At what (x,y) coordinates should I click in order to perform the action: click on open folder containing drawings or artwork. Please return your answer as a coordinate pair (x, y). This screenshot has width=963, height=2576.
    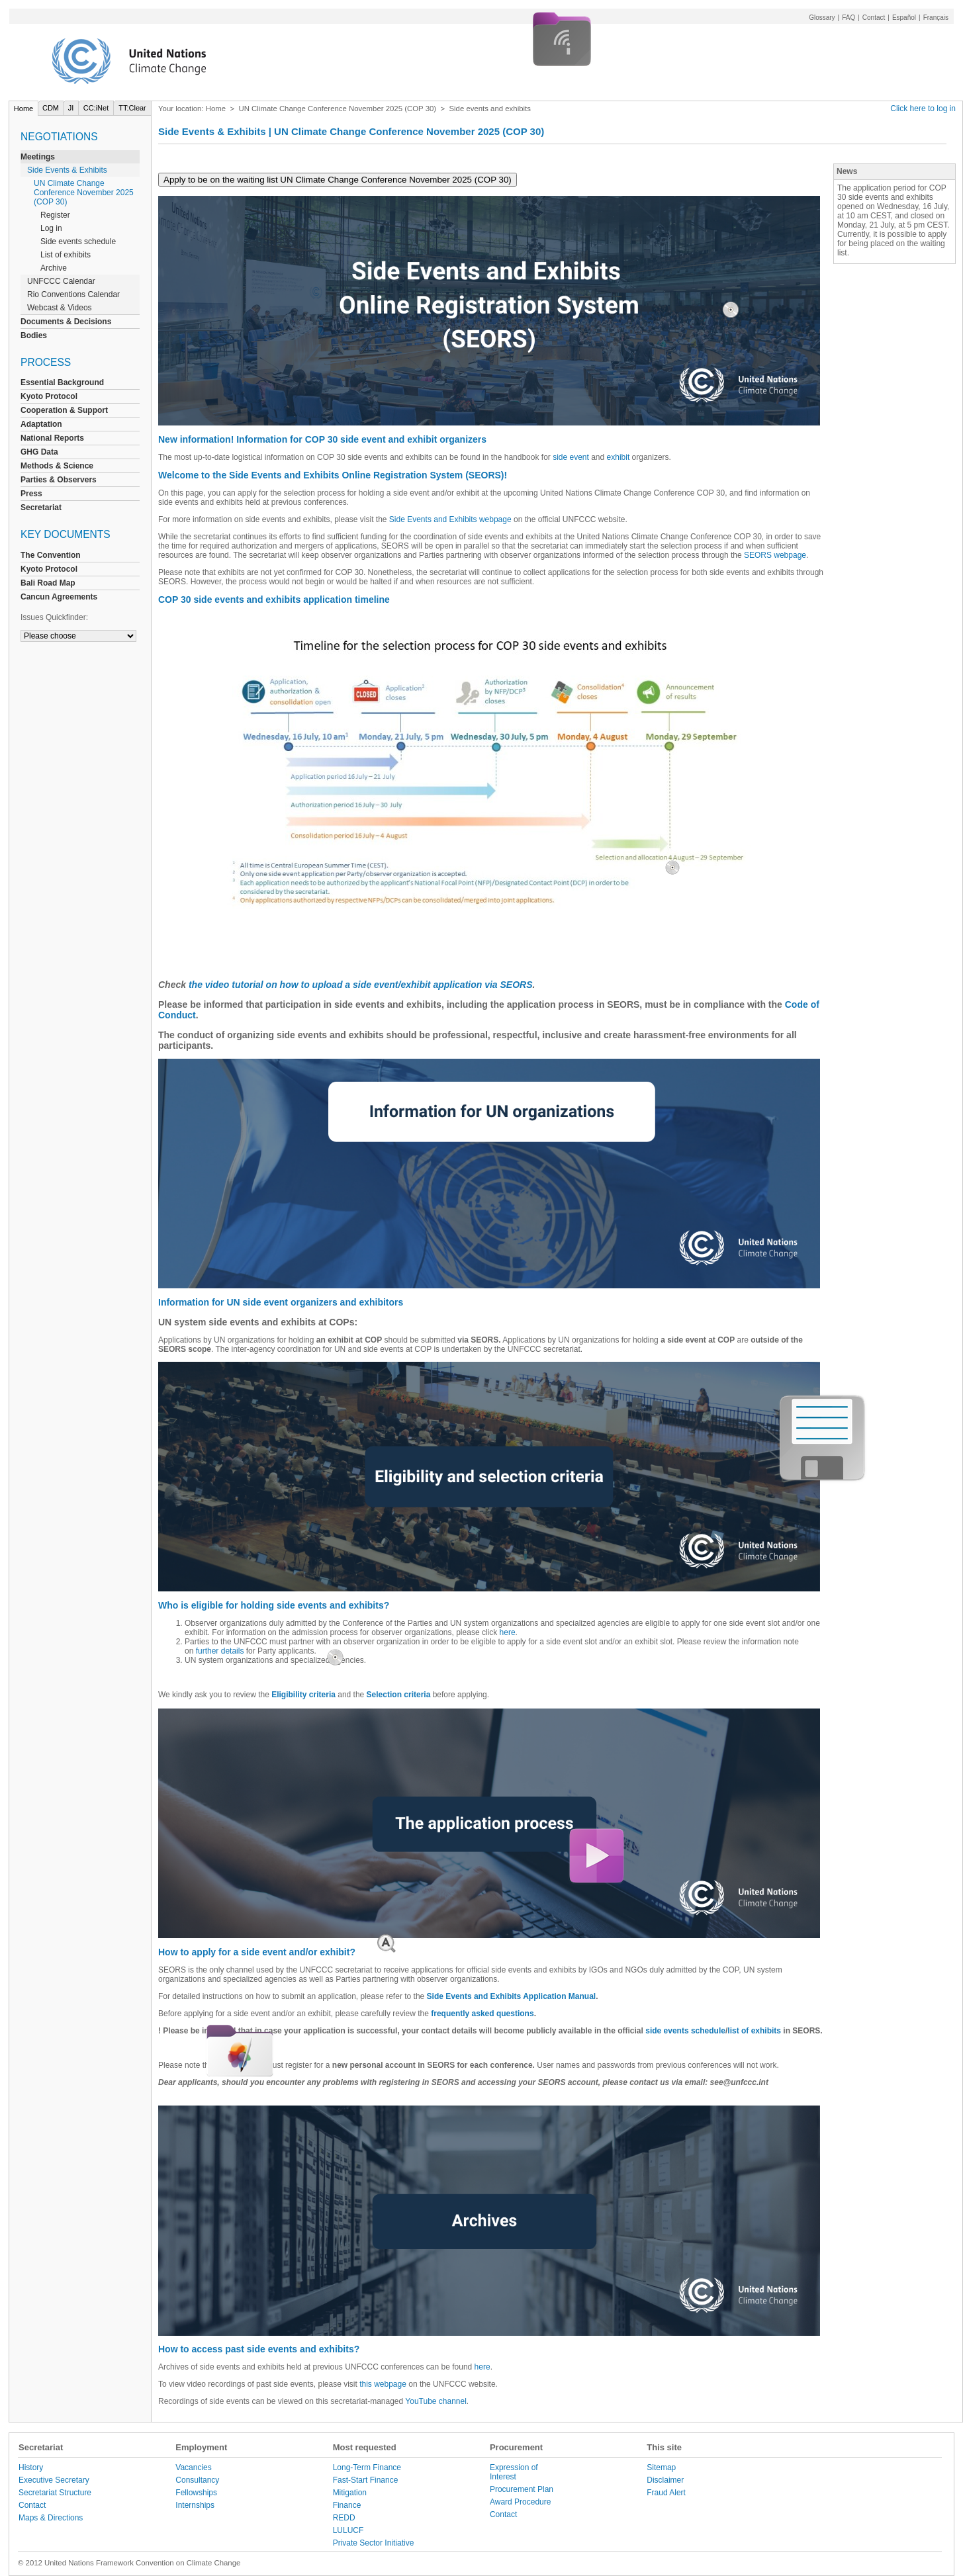
    Looking at the image, I should click on (240, 2053).